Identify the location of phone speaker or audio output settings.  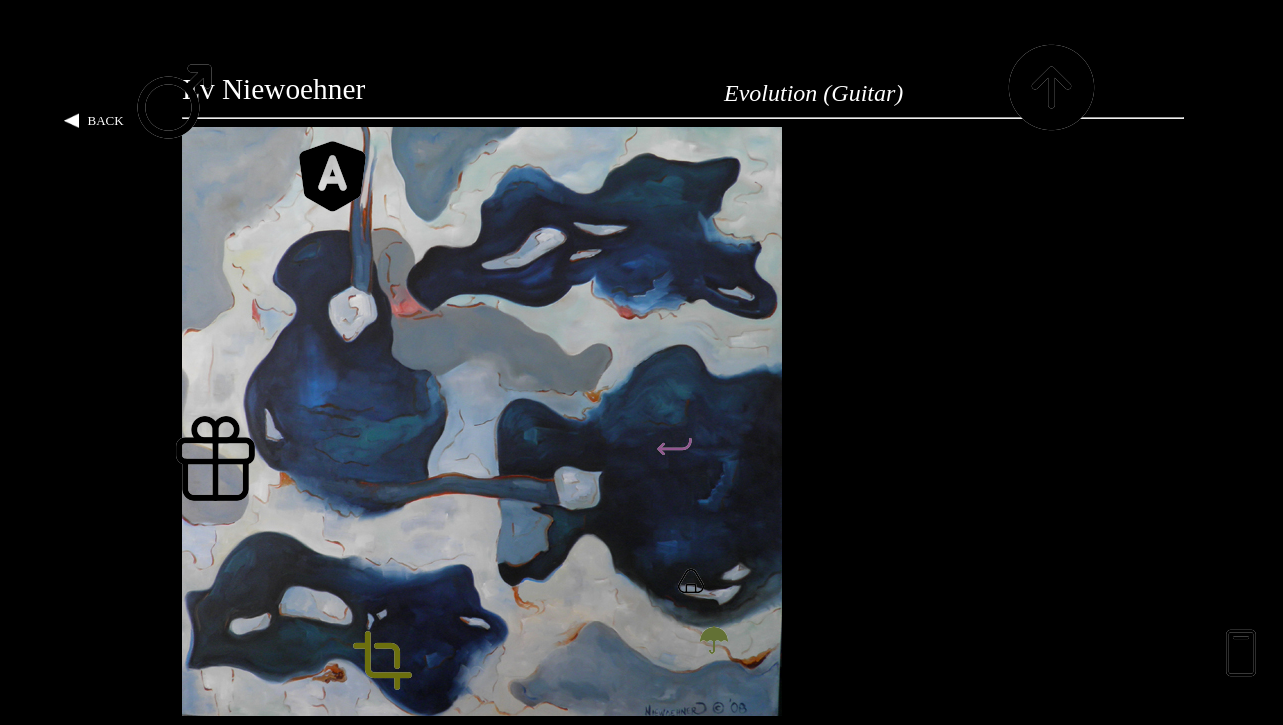
(1241, 653).